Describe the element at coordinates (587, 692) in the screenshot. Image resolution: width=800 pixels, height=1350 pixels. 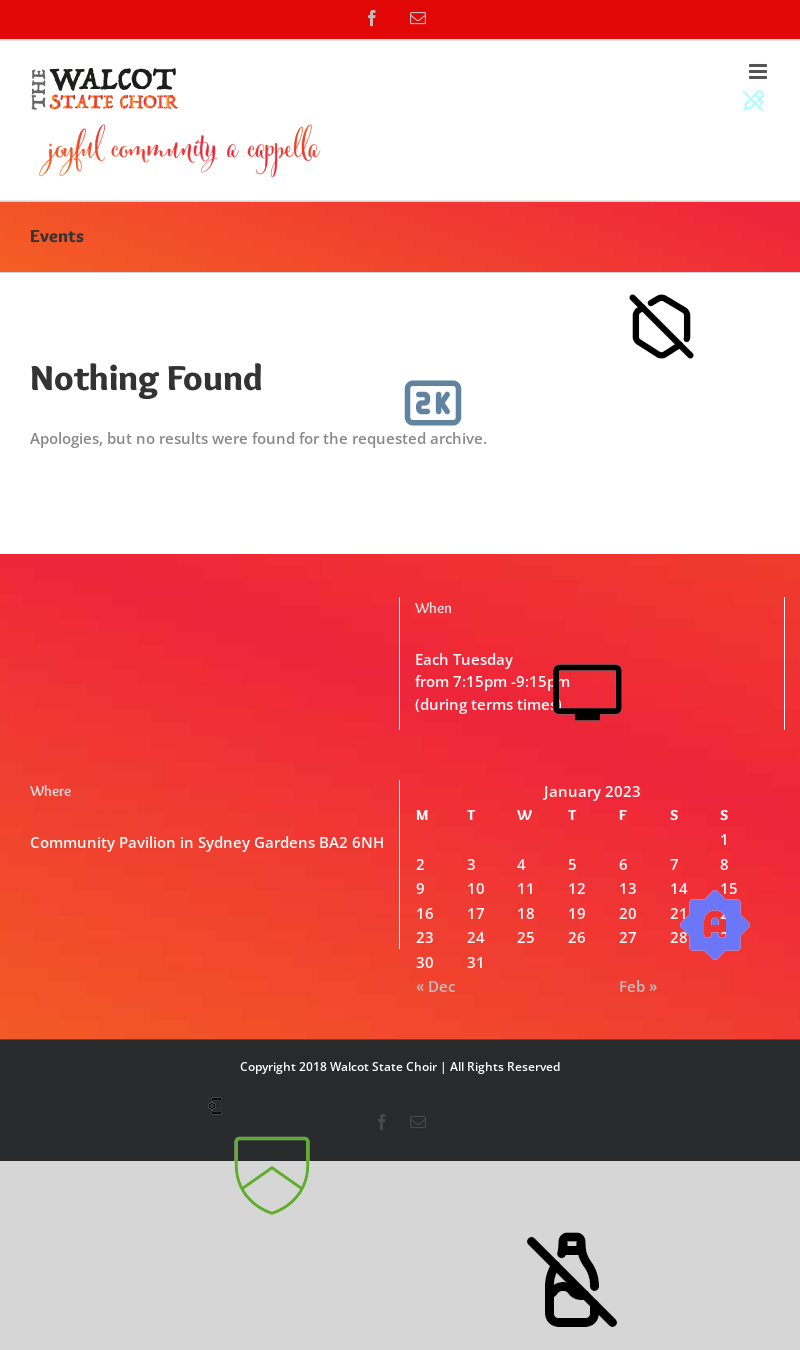
I see `access tv or display settings` at that location.